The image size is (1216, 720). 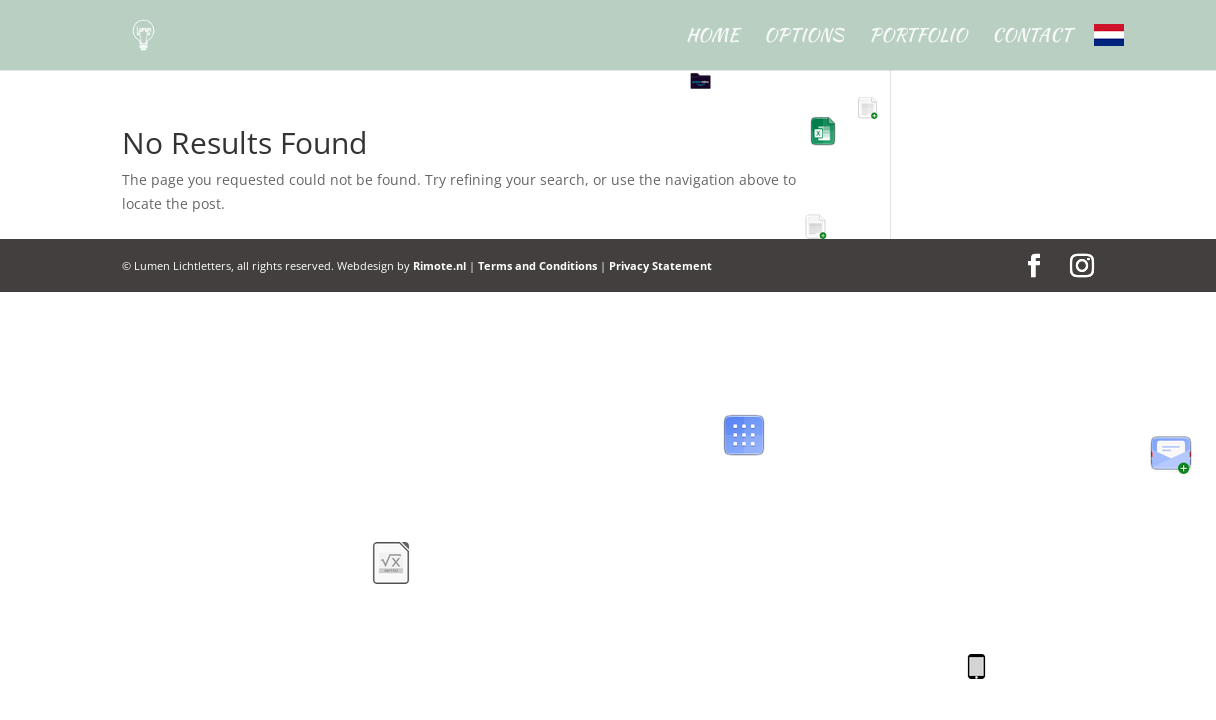 I want to click on view other applications, so click(x=744, y=435).